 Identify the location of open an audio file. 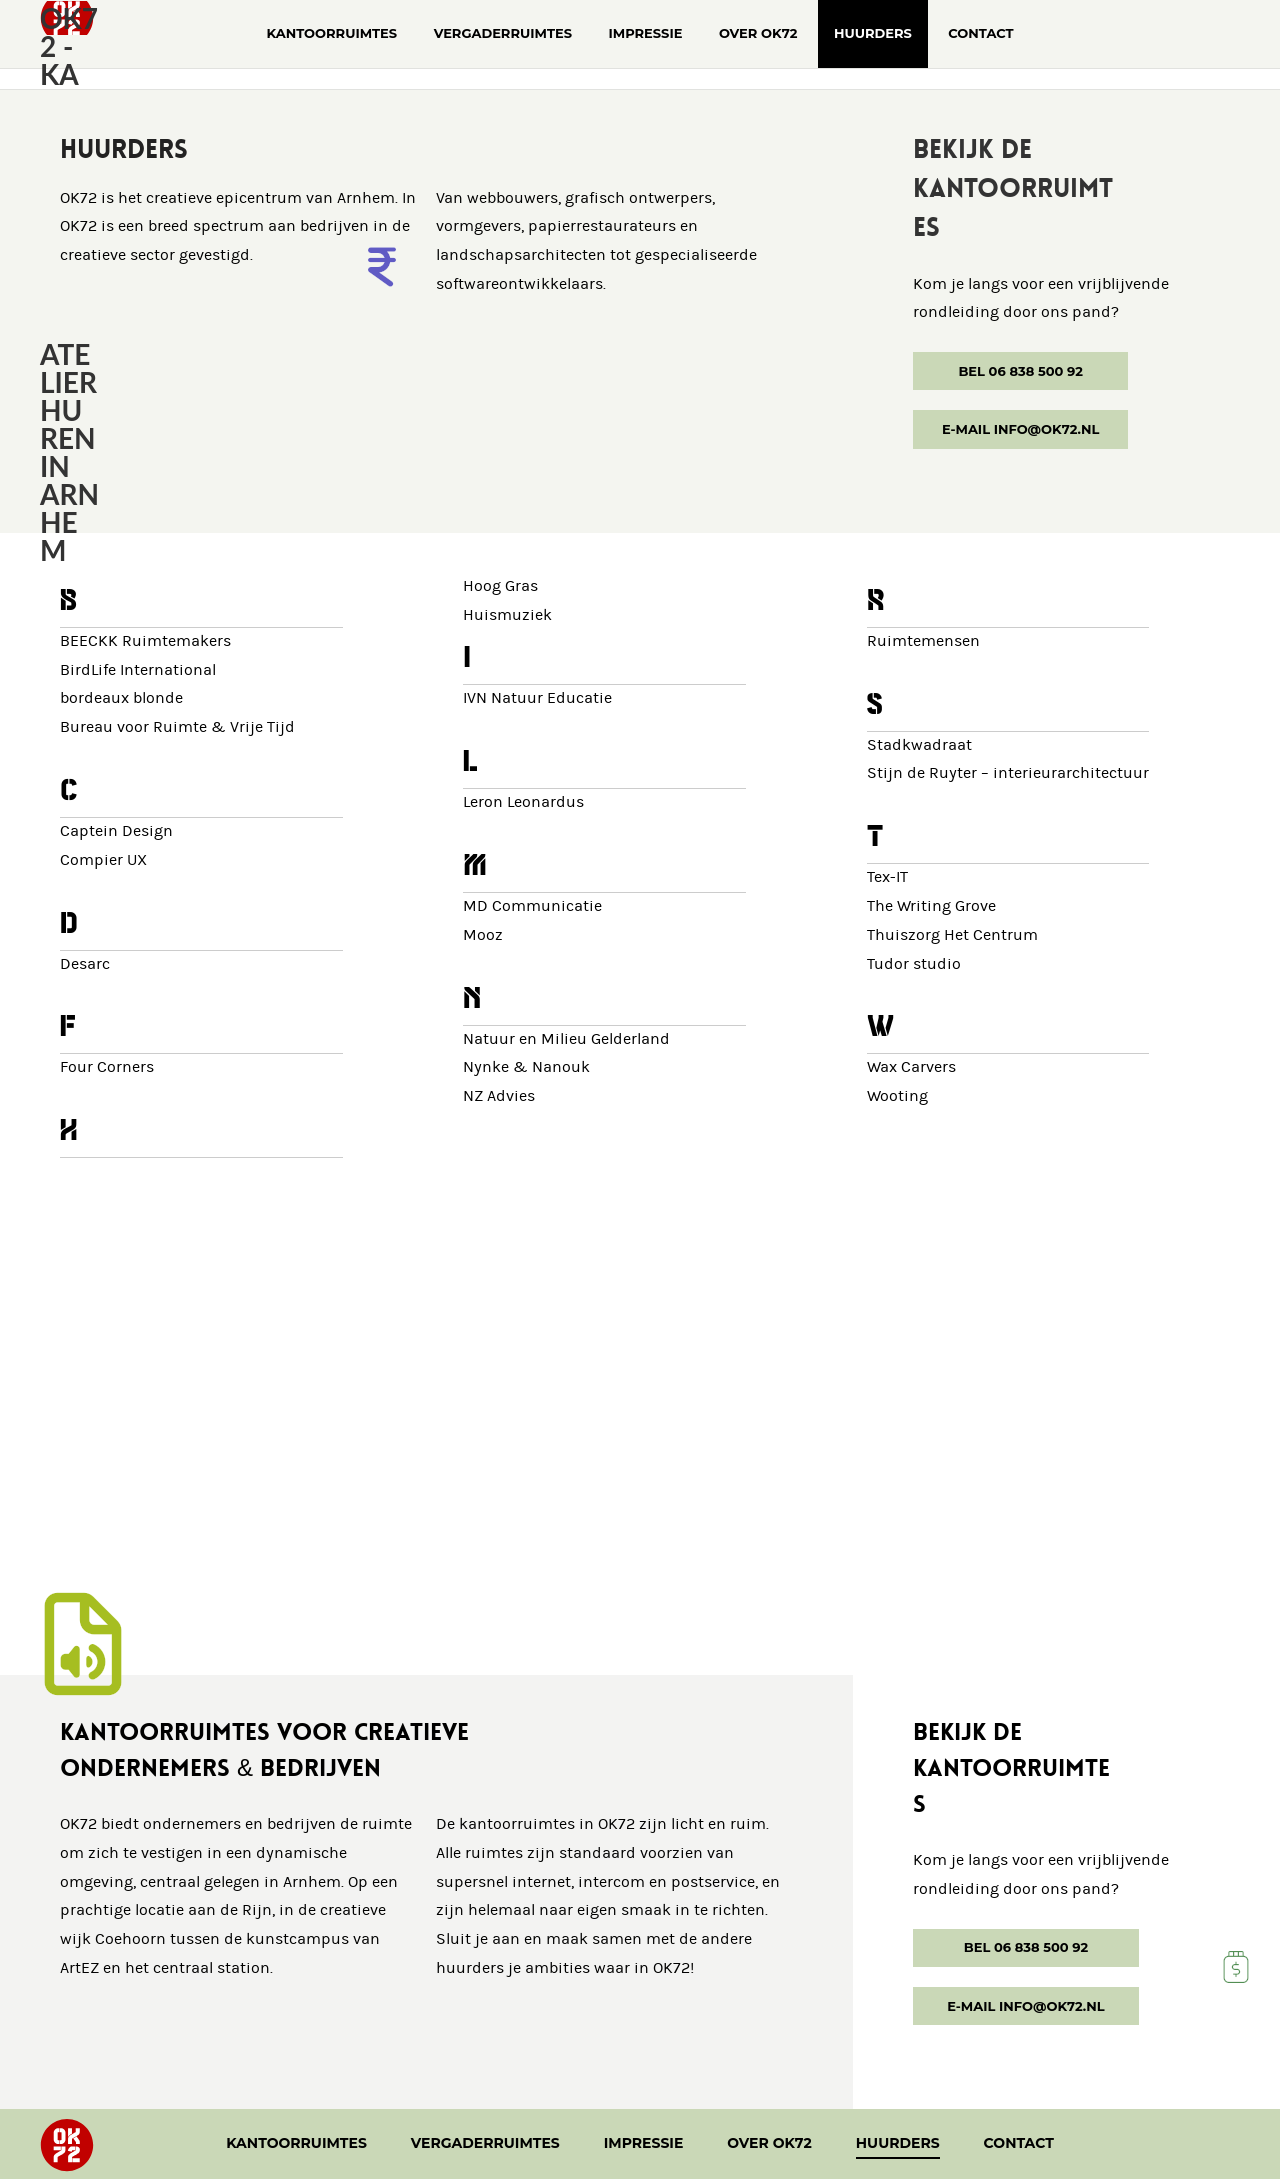
(83, 1644).